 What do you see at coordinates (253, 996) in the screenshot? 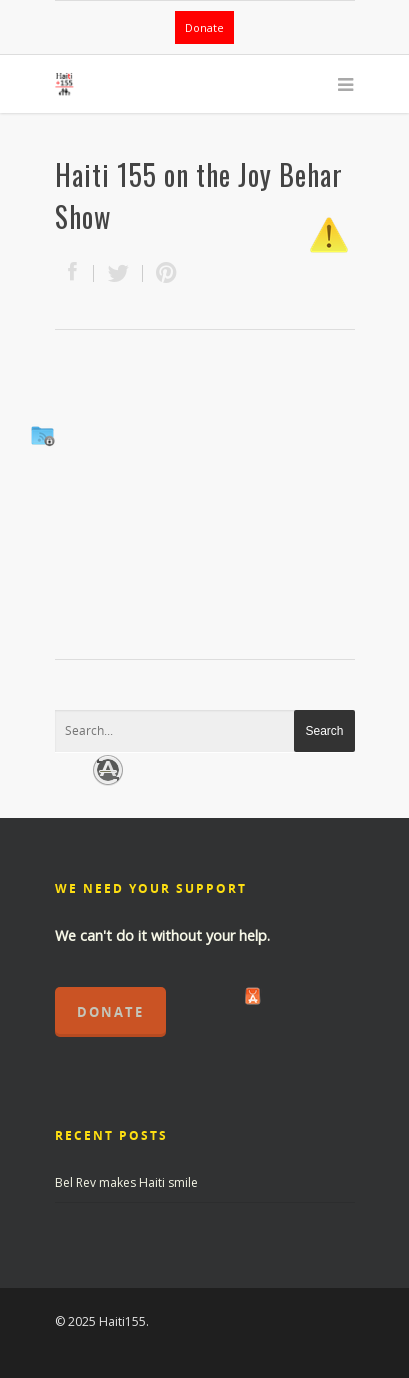
I see `open the app center to browse and install applications` at bounding box center [253, 996].